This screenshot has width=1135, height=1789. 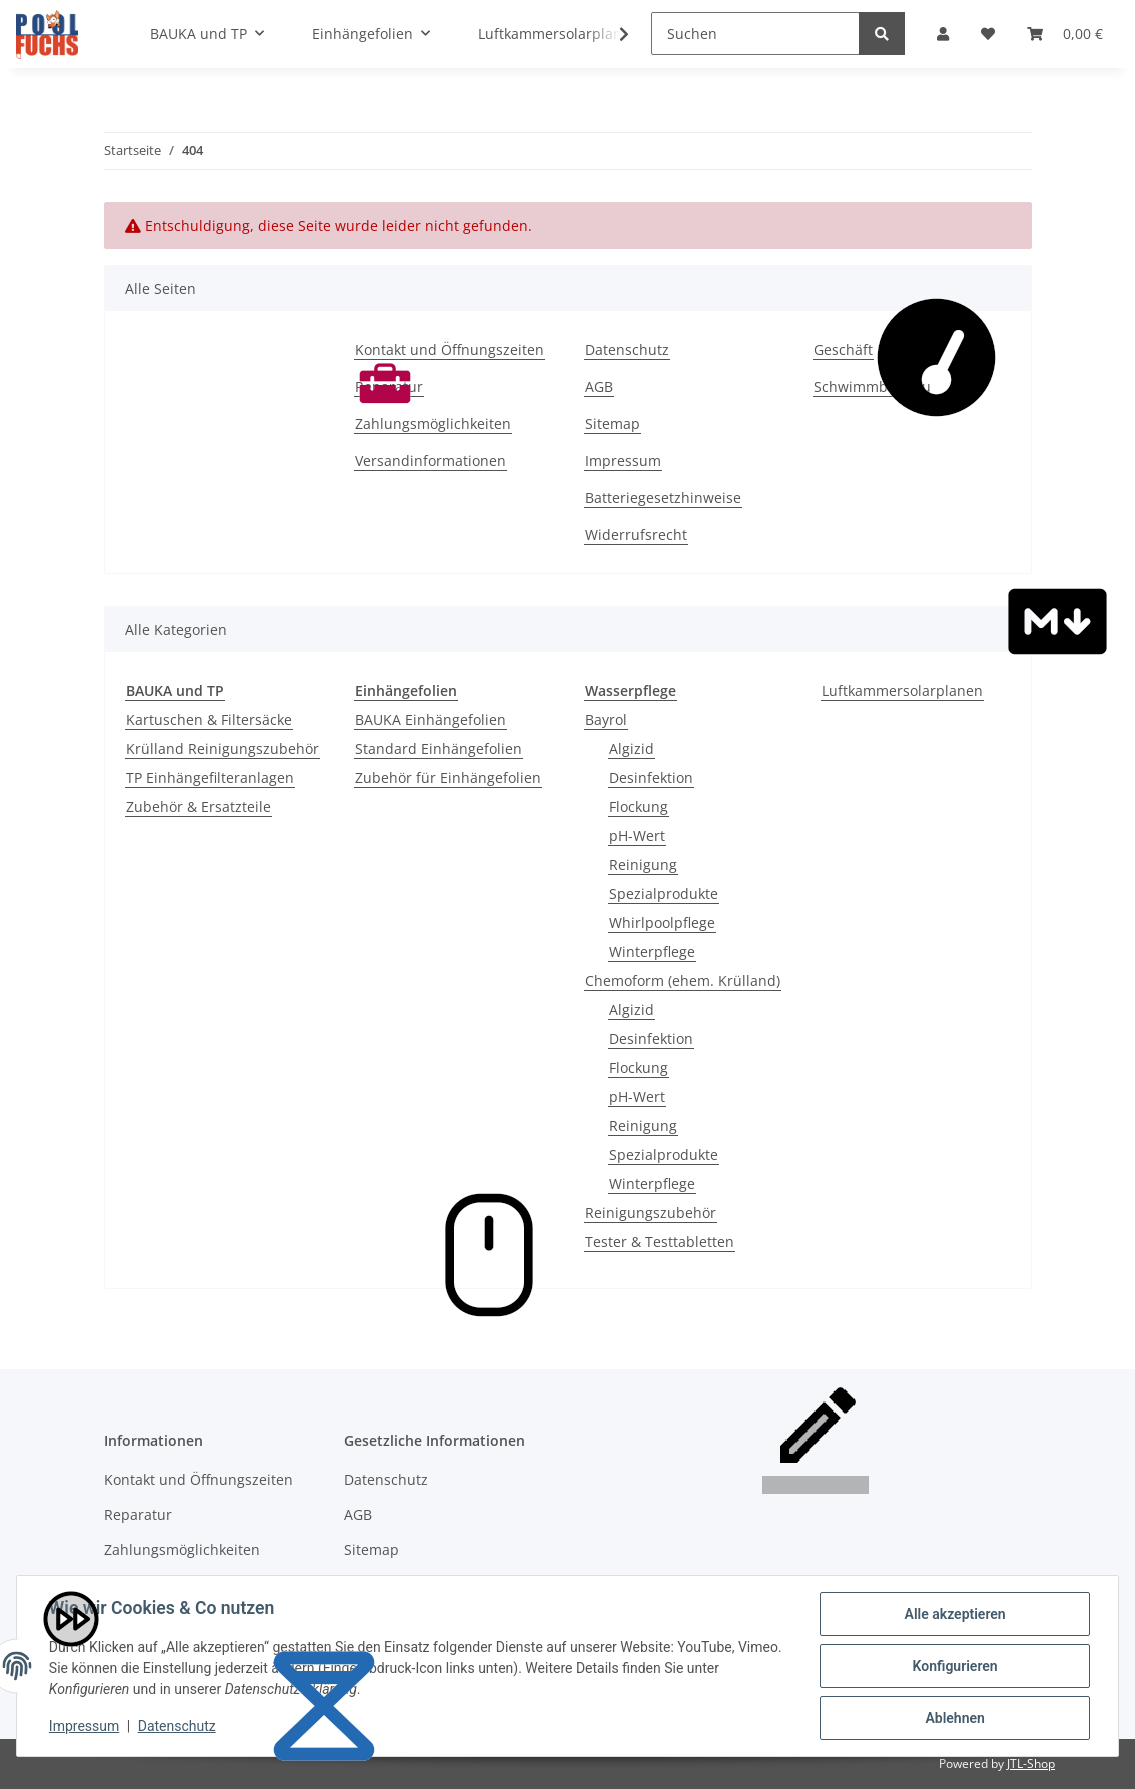 What do you see at coordinates (489, 1255) in the screenshot?
I see `indicates mouse input or cursor control` at bounding box center [489, 1255].